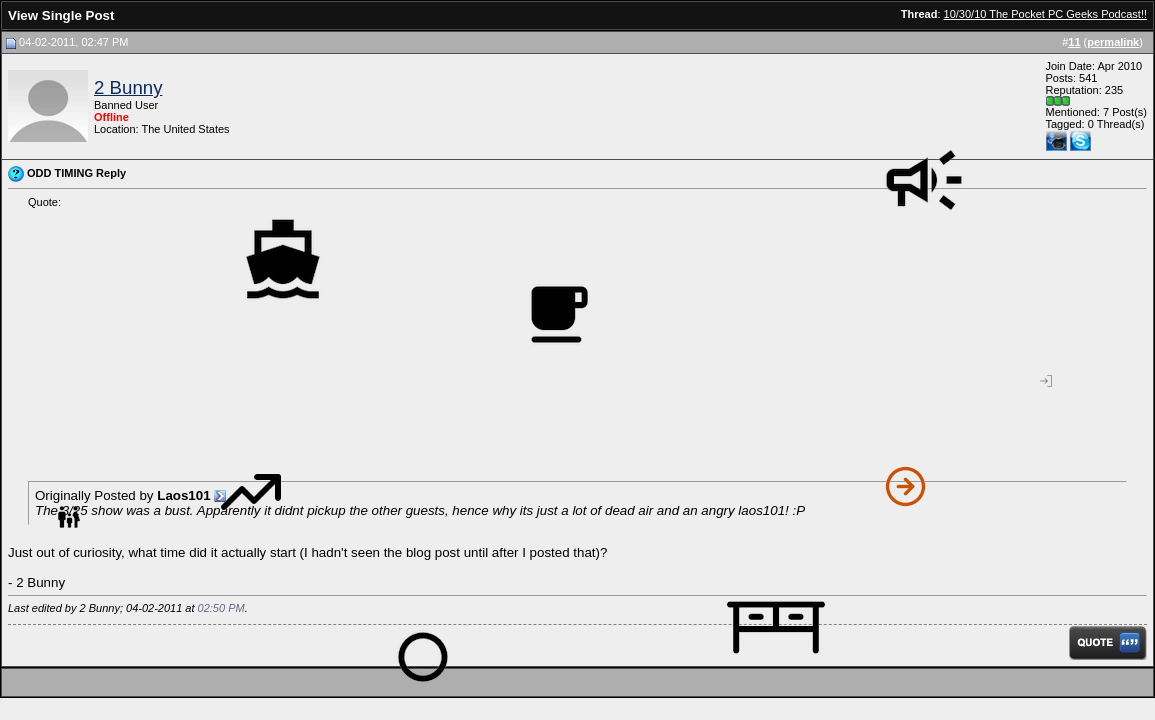  What do you see at coordinates (69, 517) in the screenshot?
I see `indicates family restroom availability` at bounding box center [69, 517].